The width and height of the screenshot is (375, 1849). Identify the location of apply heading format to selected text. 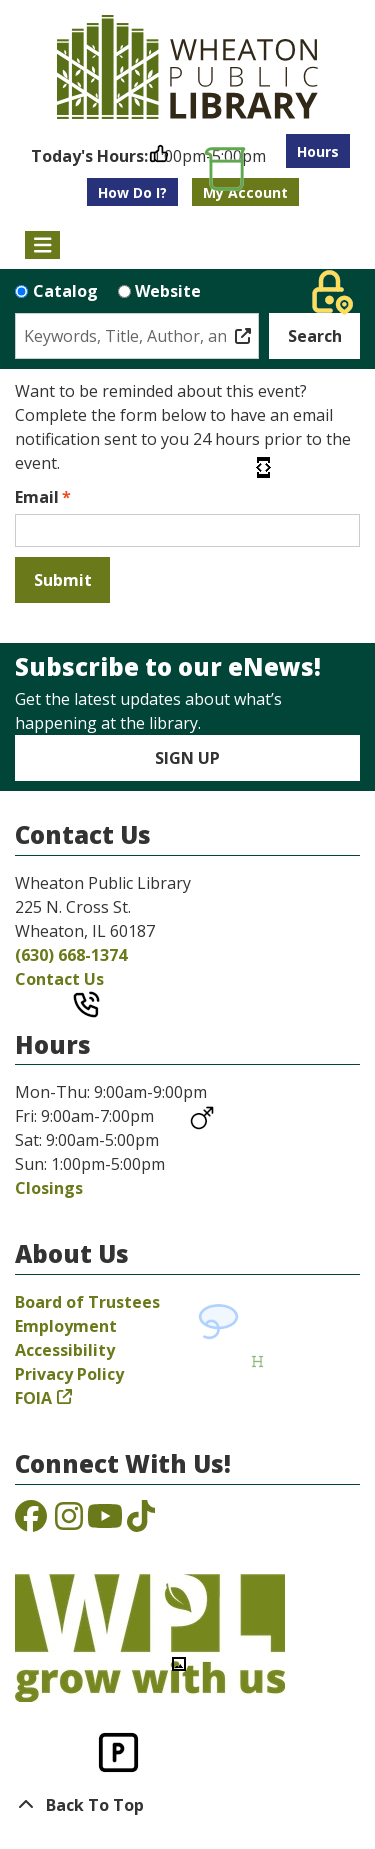
(257, 1361).